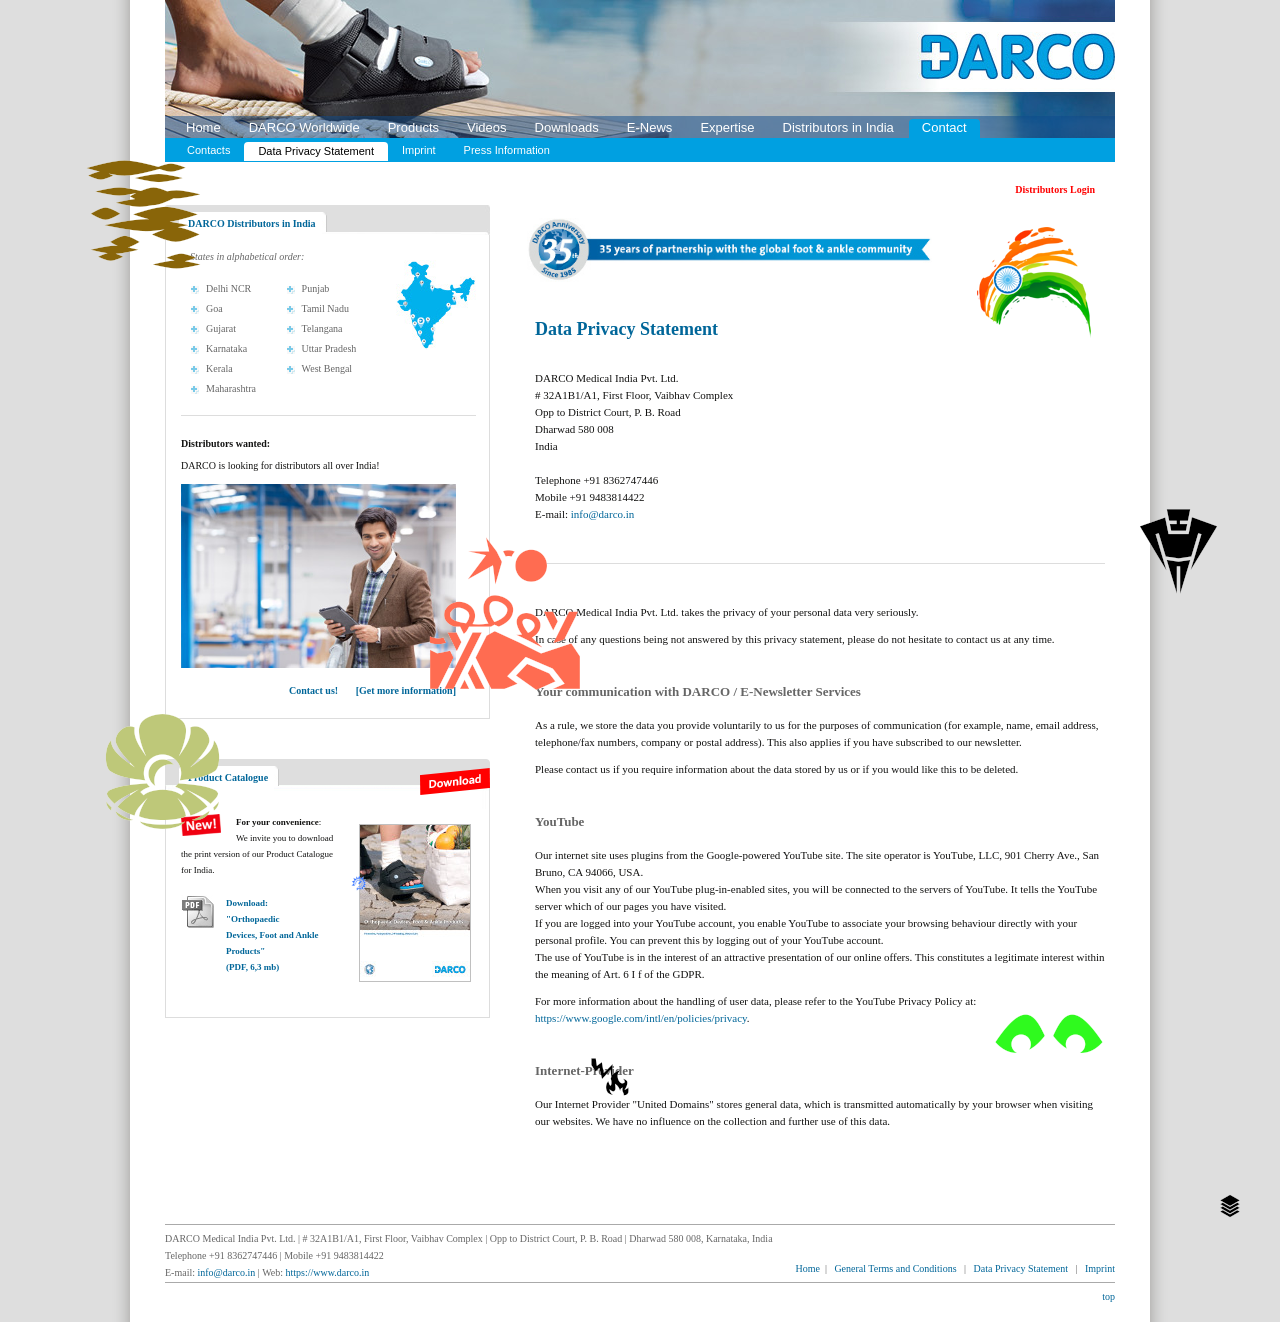 The width and height of the screenshot is (1280, 1322). Describe the element at coordinates (143, 214) in the screenshot. I see `indicates foggy weather conditions` at that location.